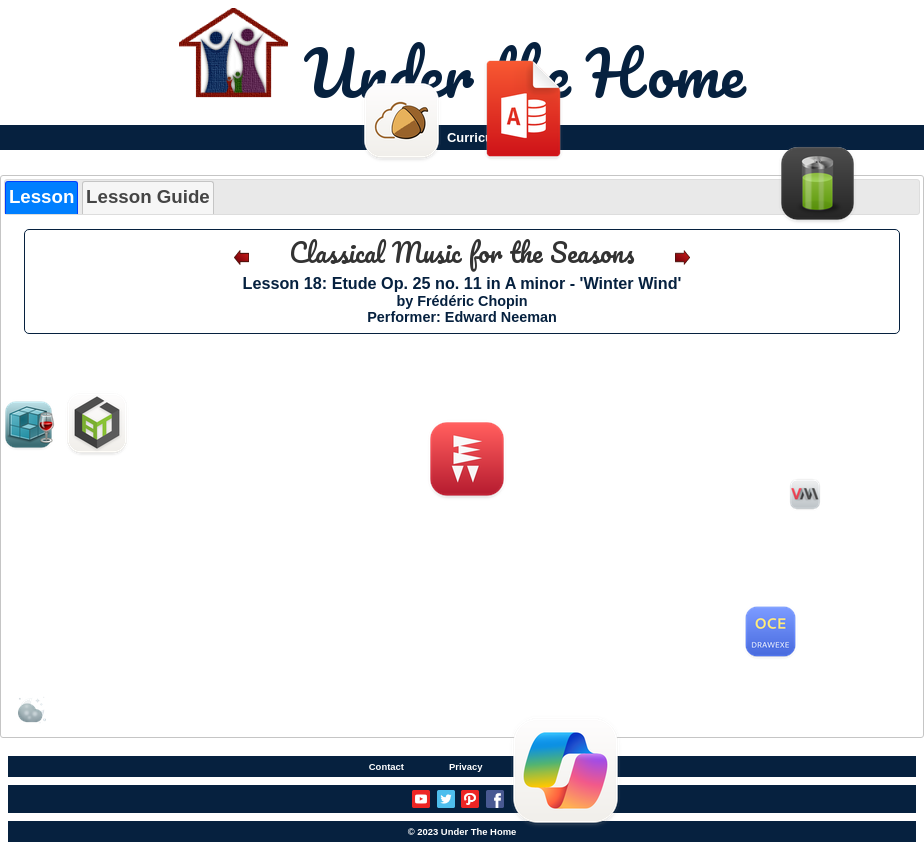 This screenshot has width=924, height=864. I want to click on open nut cloud storage app, so click(401, 120).